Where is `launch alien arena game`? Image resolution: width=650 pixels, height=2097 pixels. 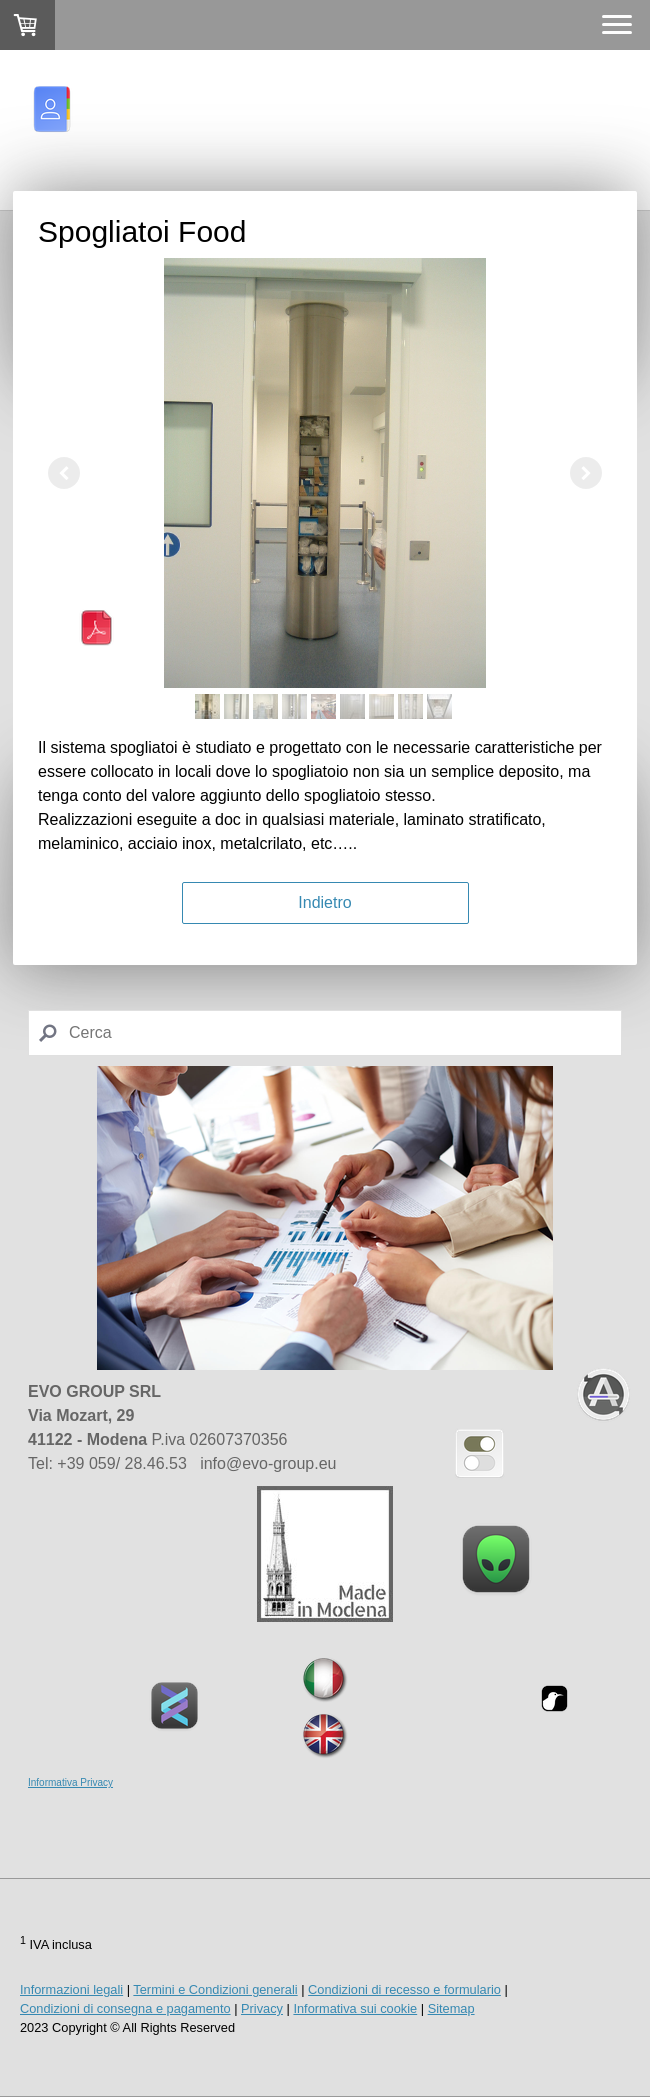
launch alien arena game is located at coordinates (496, 1559).